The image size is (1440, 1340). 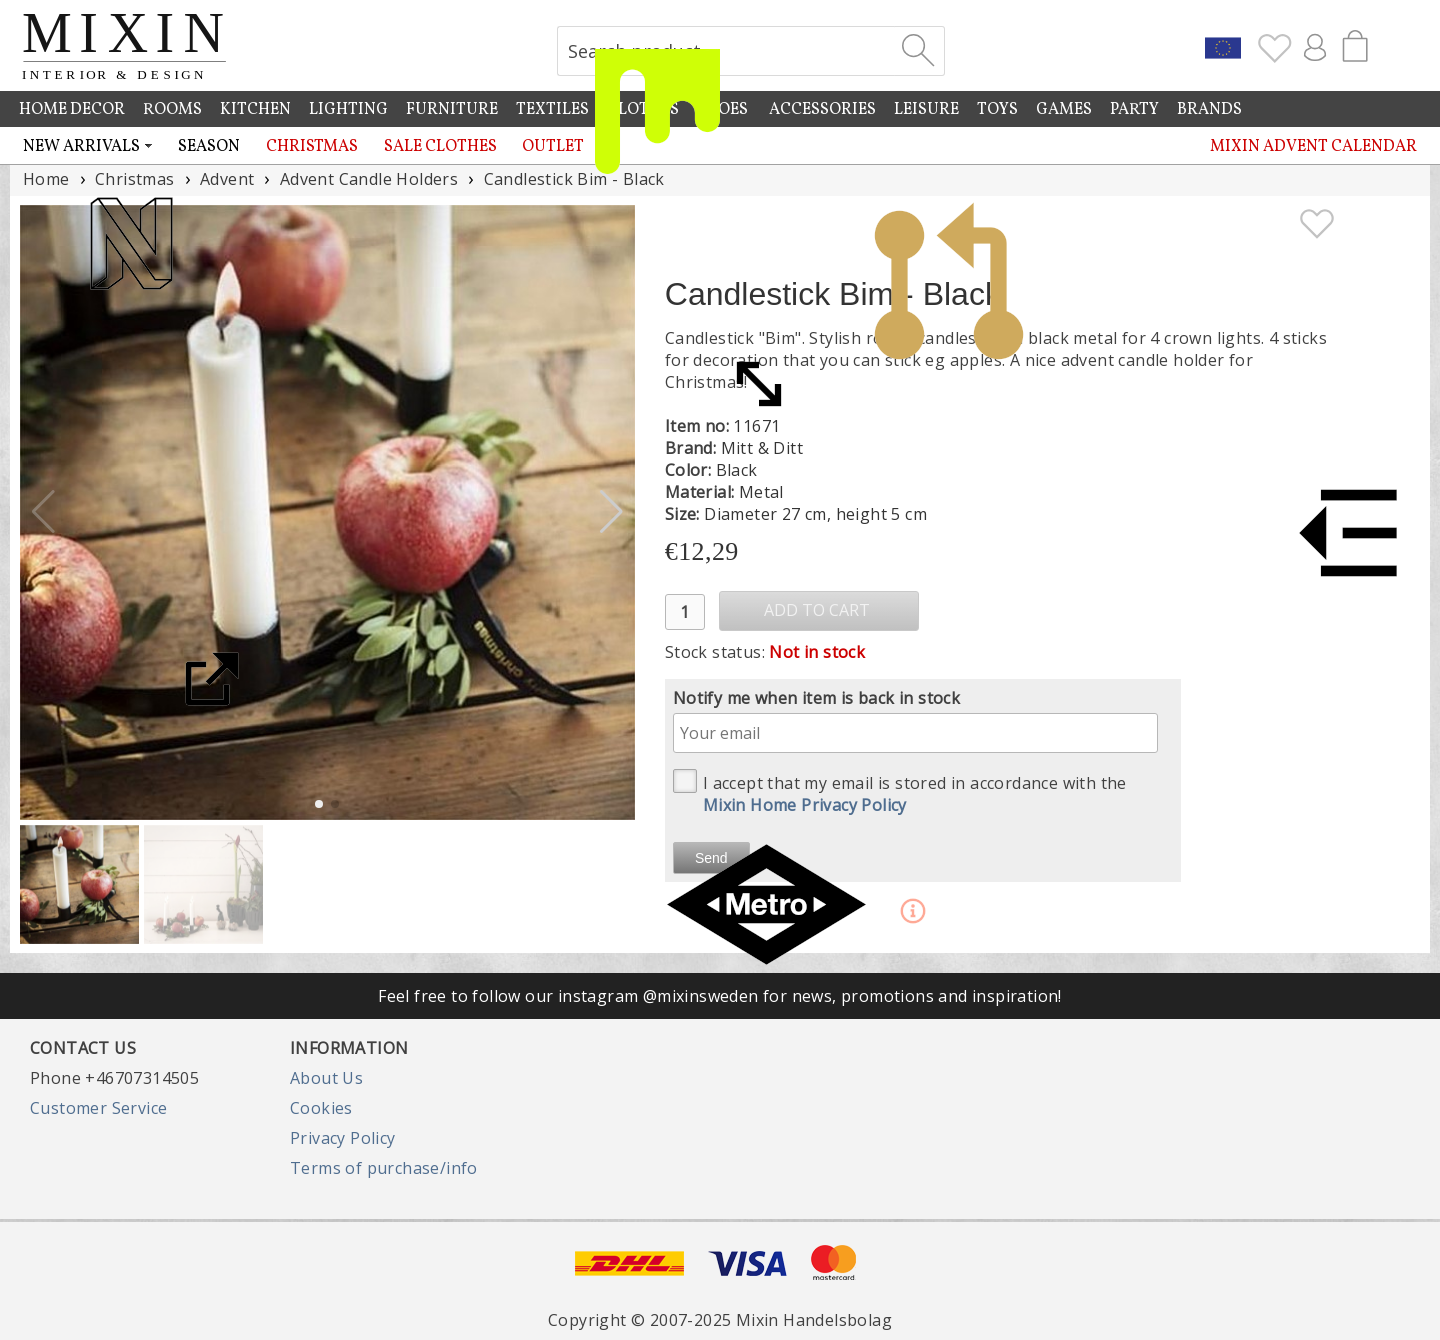 What do you see at coordinates (657, 111) in the screenshot?
I see `open the Mix app` at bounding box center [657, 111].